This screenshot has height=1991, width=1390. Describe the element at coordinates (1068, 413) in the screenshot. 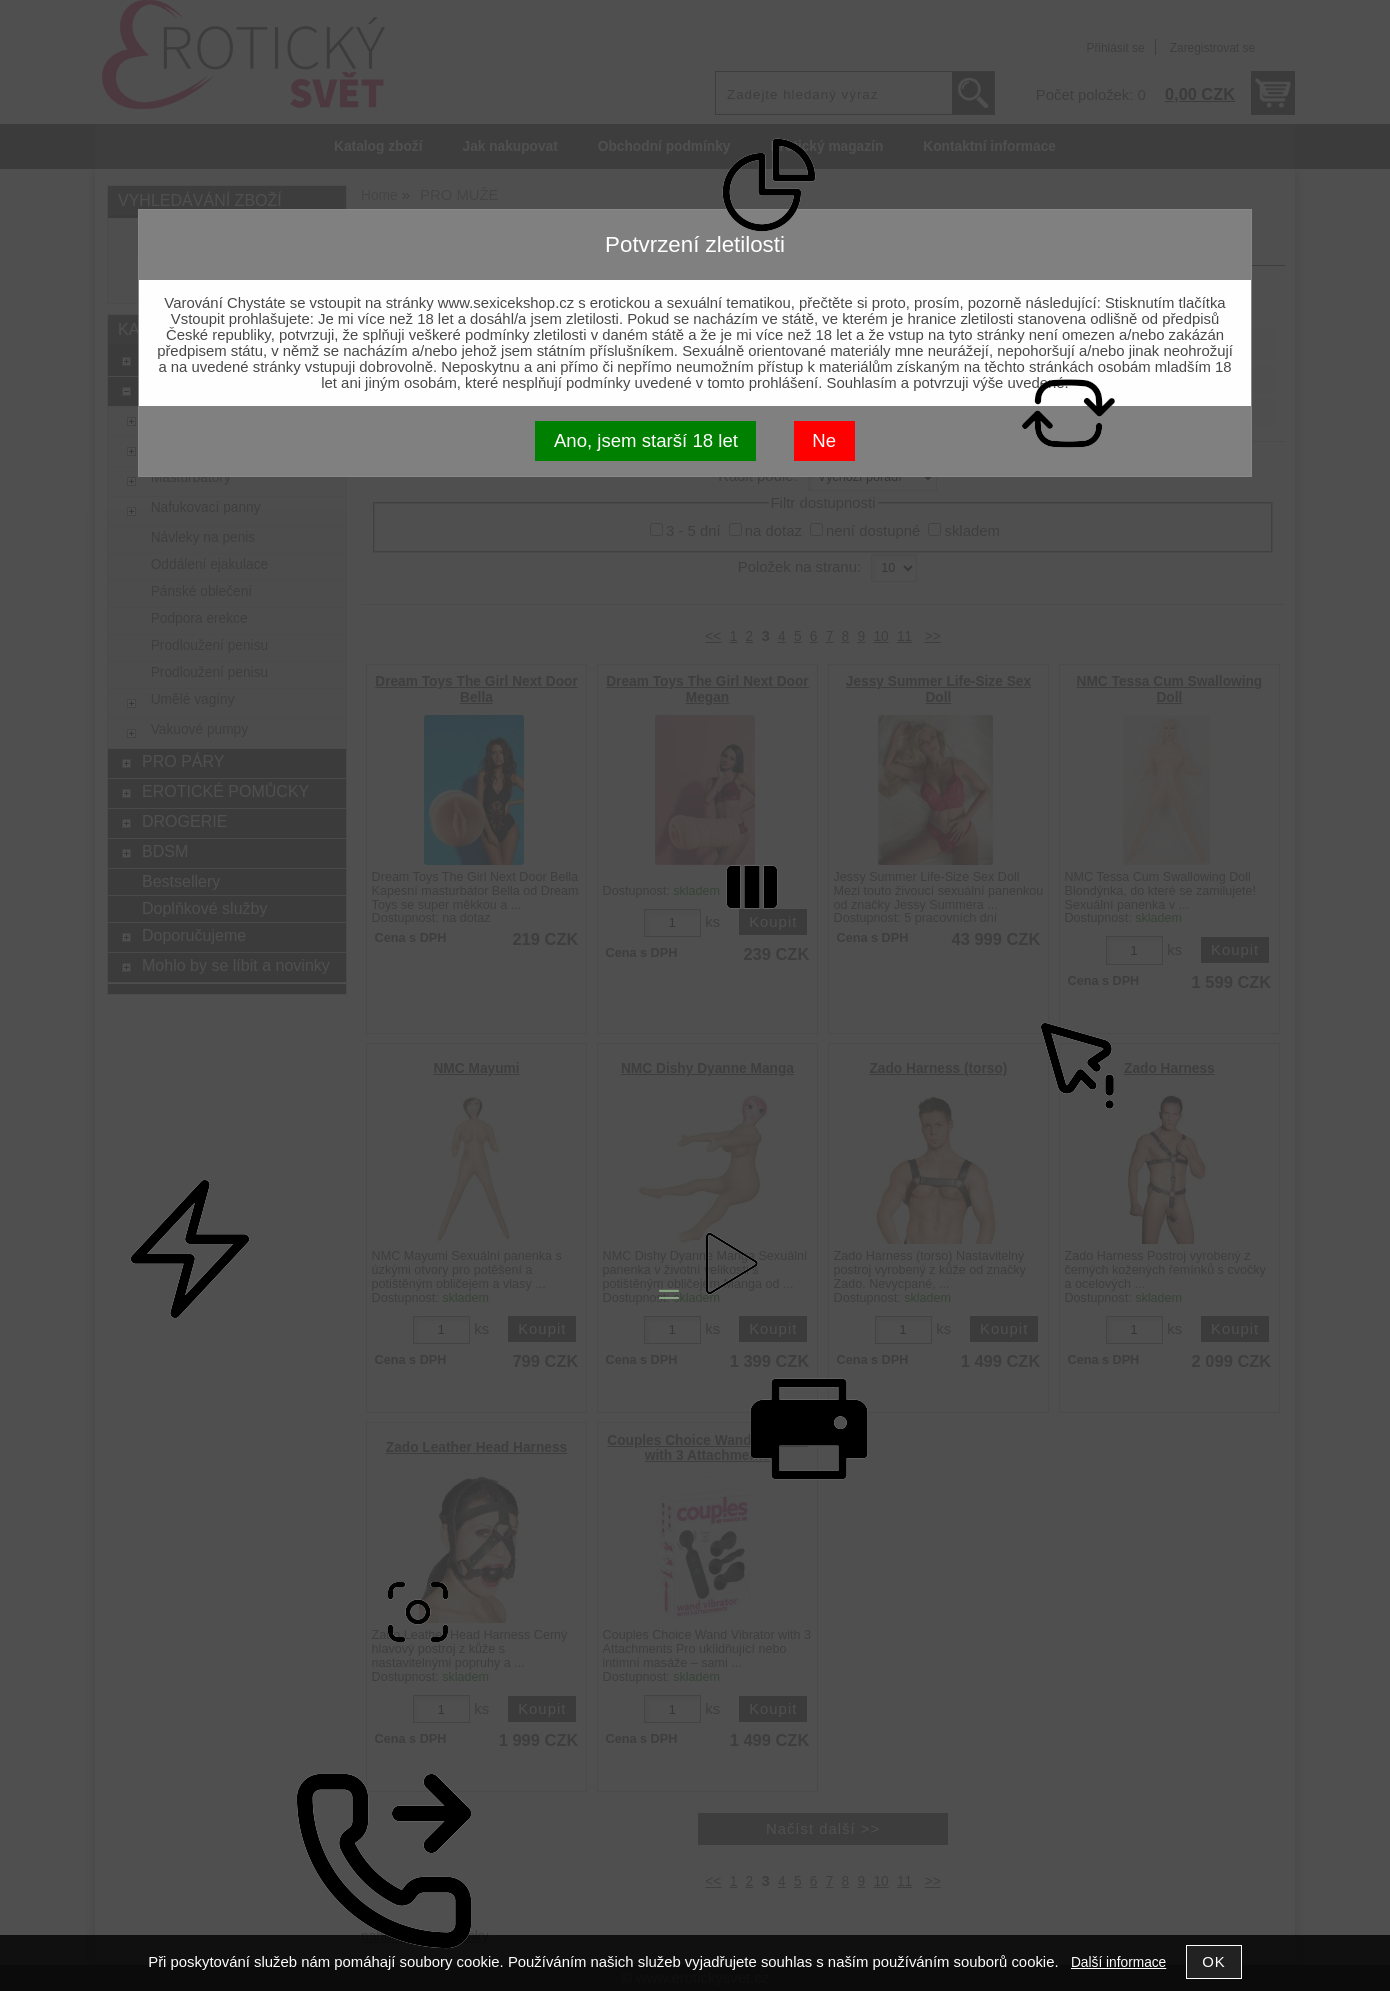

I see `refresh or reload content` at that location.